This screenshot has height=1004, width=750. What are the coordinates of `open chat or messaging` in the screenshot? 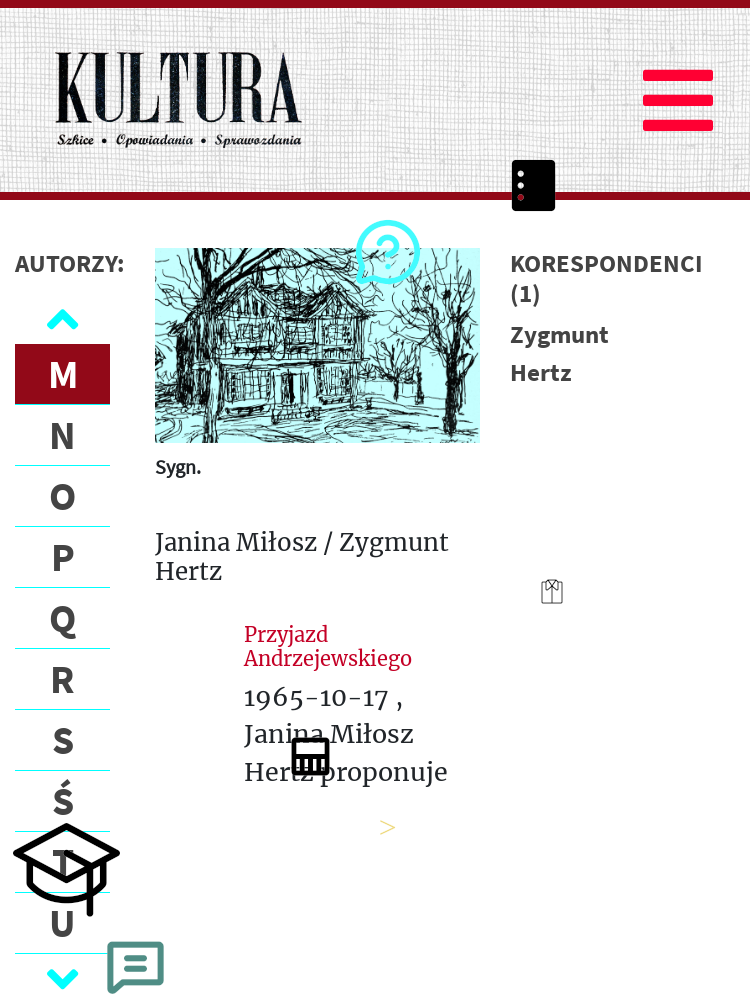 It's located at (135, 963).